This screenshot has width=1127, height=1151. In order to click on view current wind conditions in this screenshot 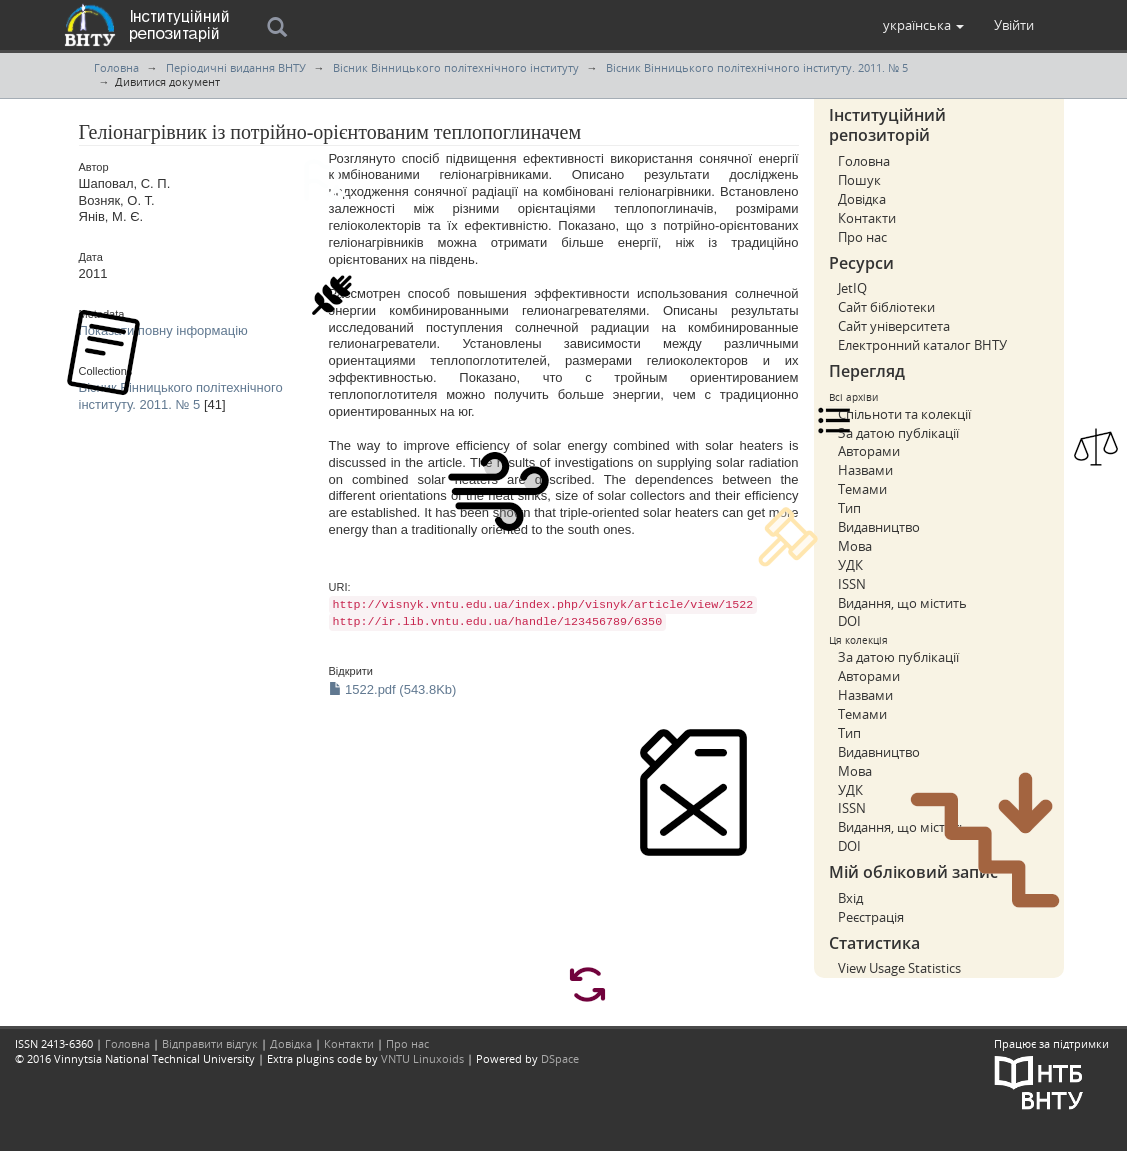, I will do `click(498, 491)`.